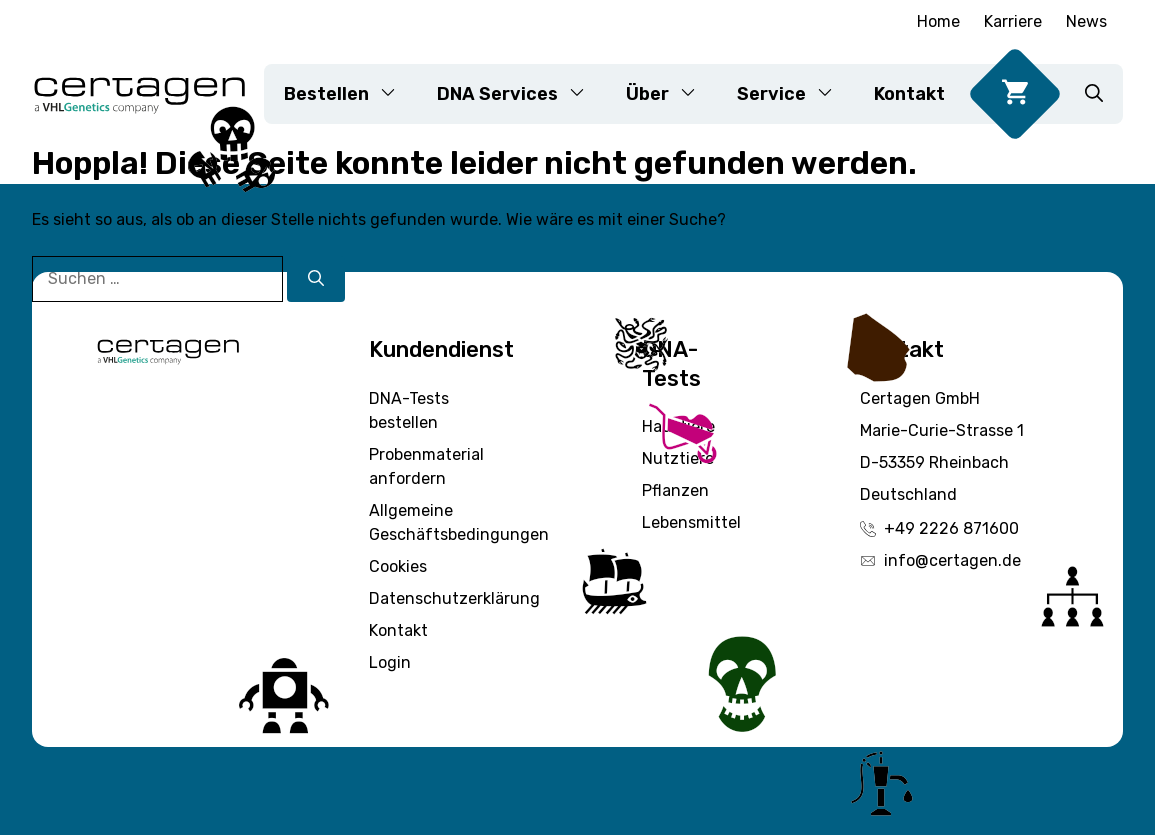  Describe the element at coordinates (741, 684) in the screenshot. I see `dark humor or comedy category in a game` at that location.